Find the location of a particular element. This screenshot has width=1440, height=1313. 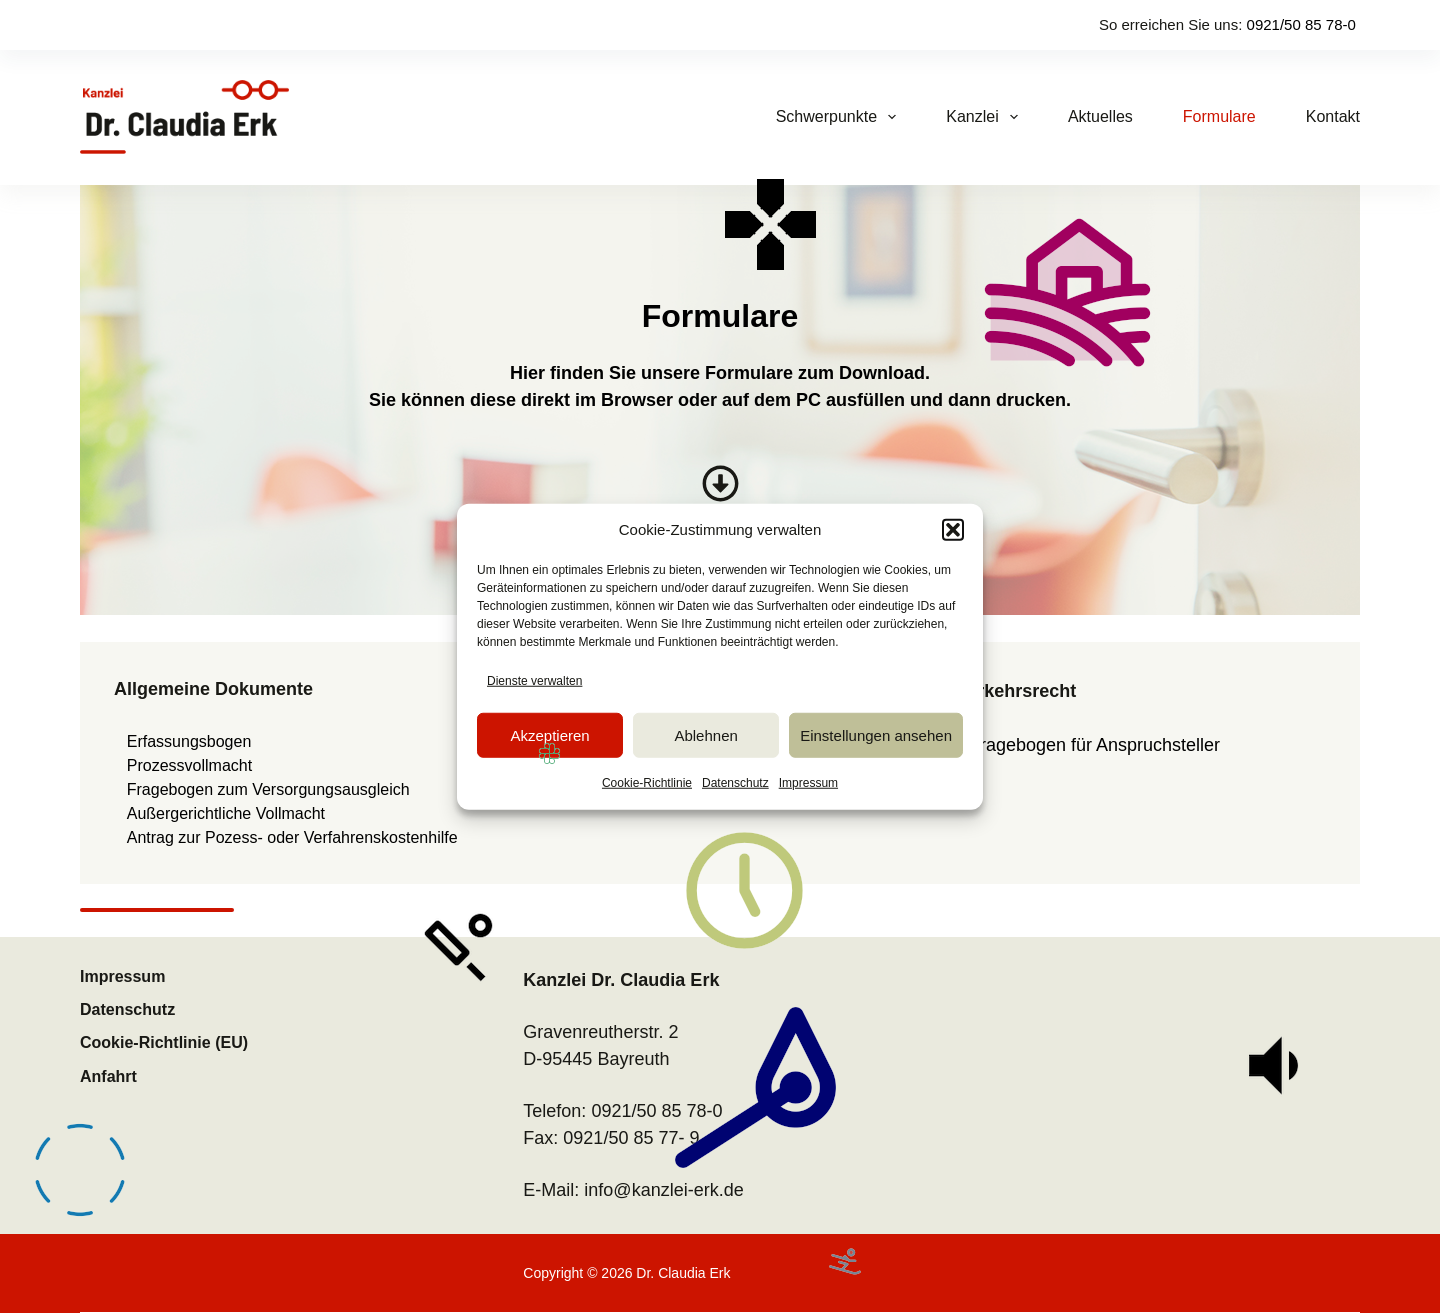

access skiing or winter sports activities is located at coordinates (845, 1262).